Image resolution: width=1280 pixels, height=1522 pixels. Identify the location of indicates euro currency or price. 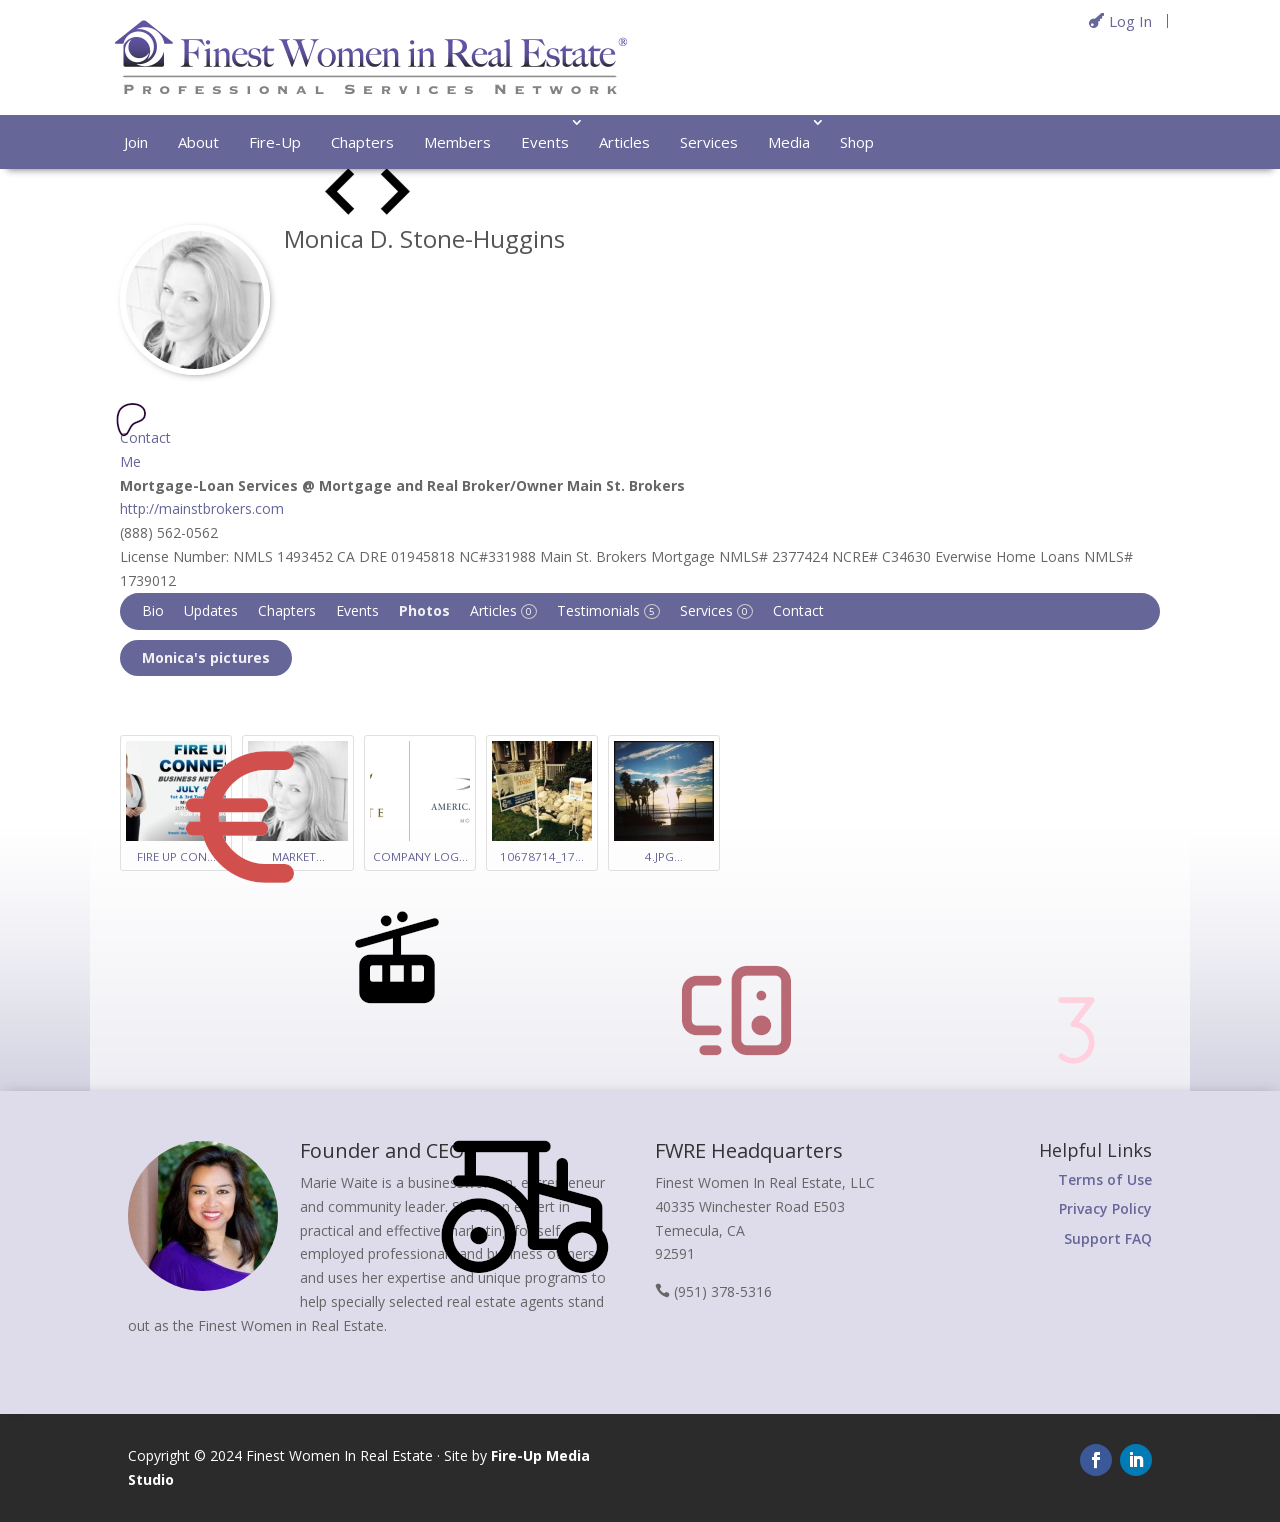
(247, 817).